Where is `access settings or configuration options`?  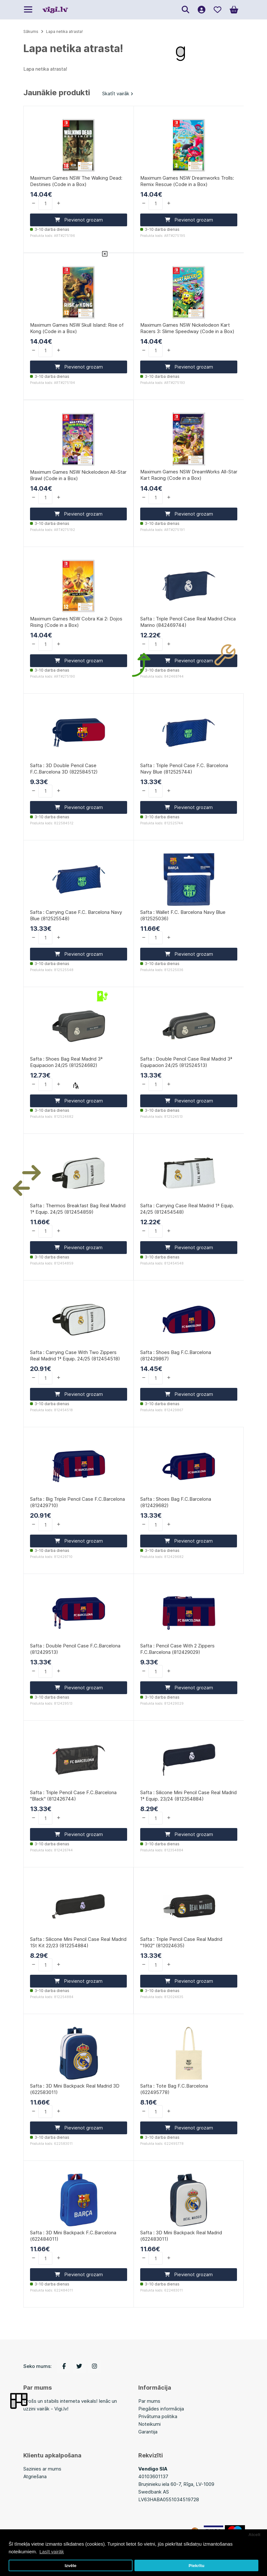 access settings or configuration options is located at coordinates (225, 655).